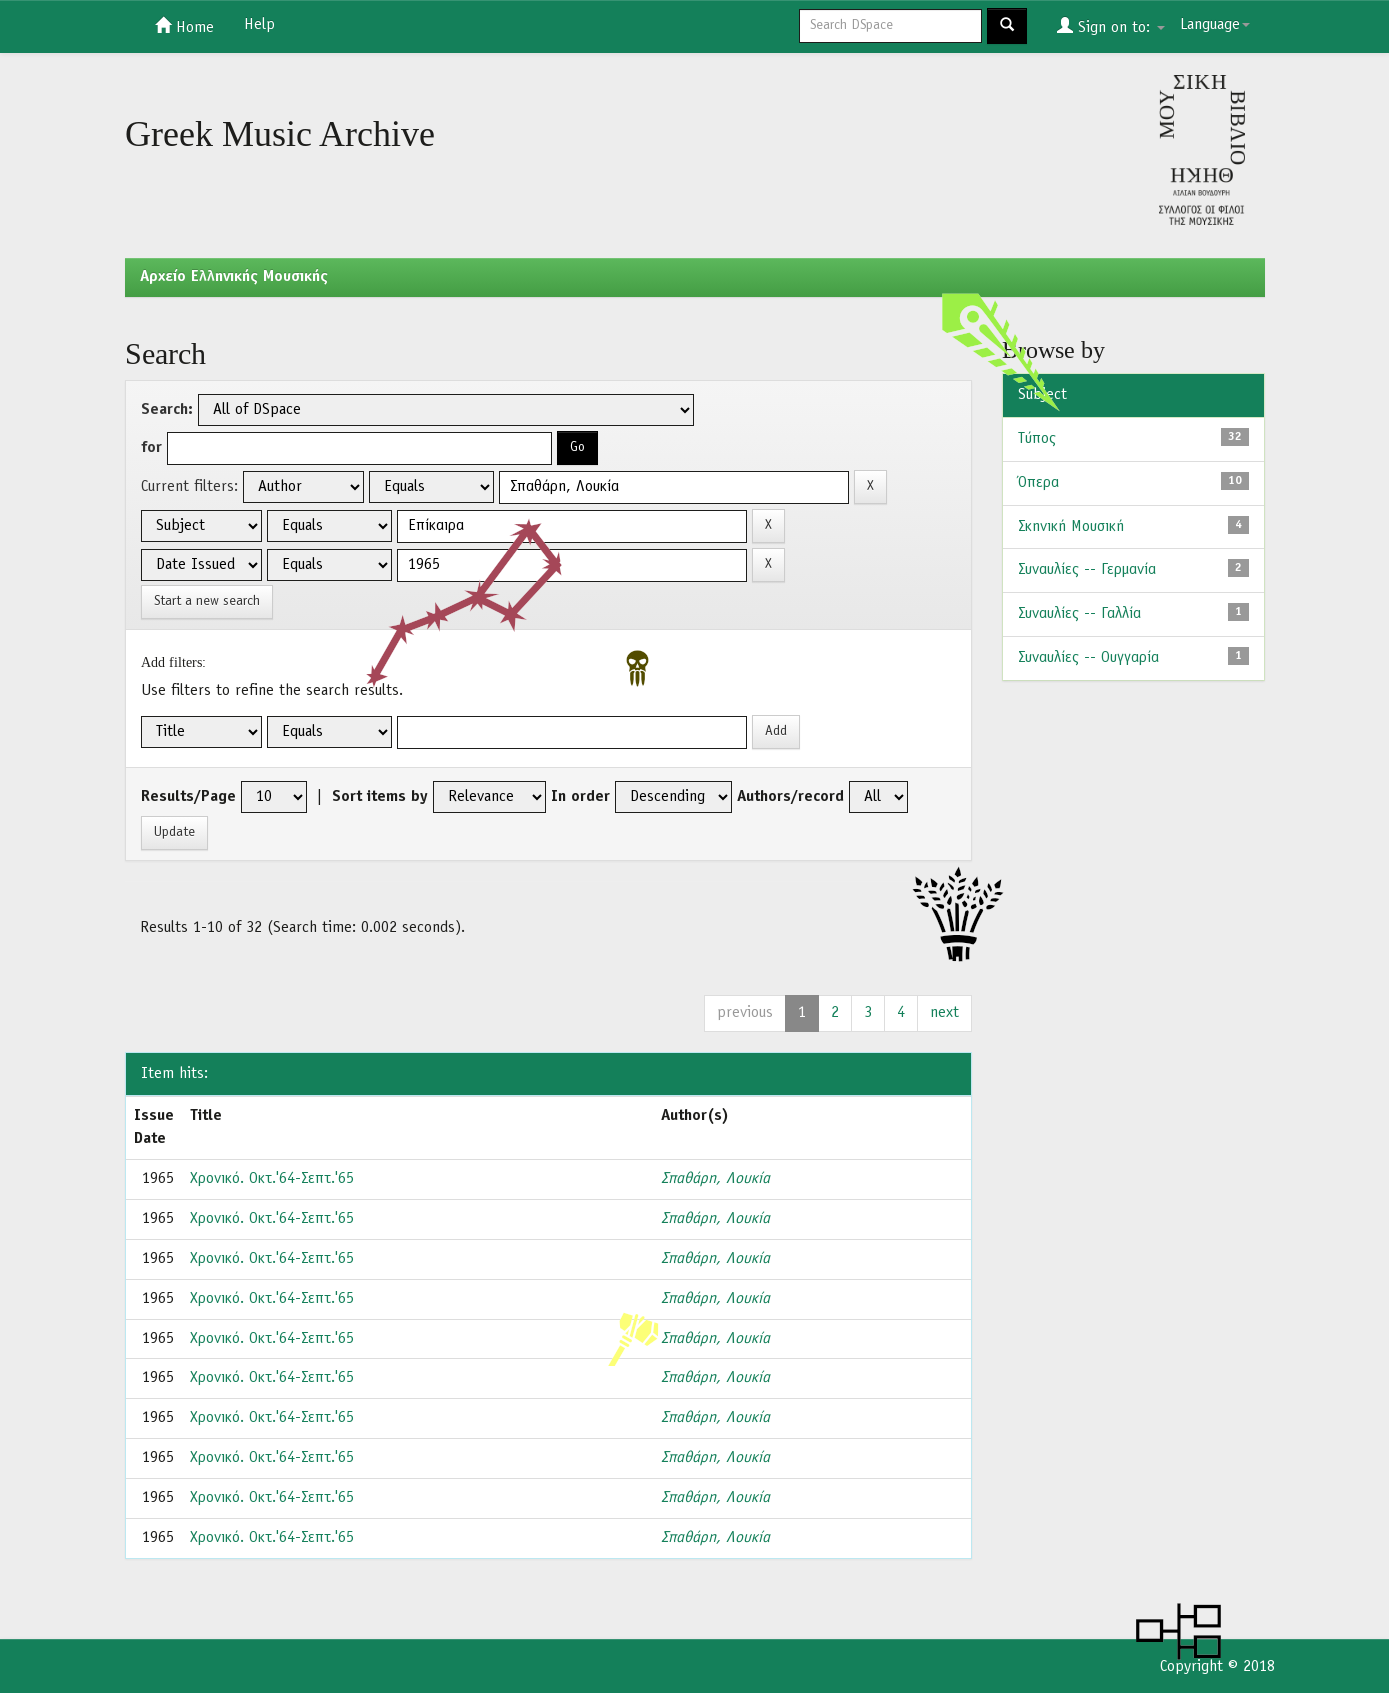  What do you see at coordinates (464, 603) in the screenshot?
I see `view ursa major constellation` at bounding box center [464, 603].